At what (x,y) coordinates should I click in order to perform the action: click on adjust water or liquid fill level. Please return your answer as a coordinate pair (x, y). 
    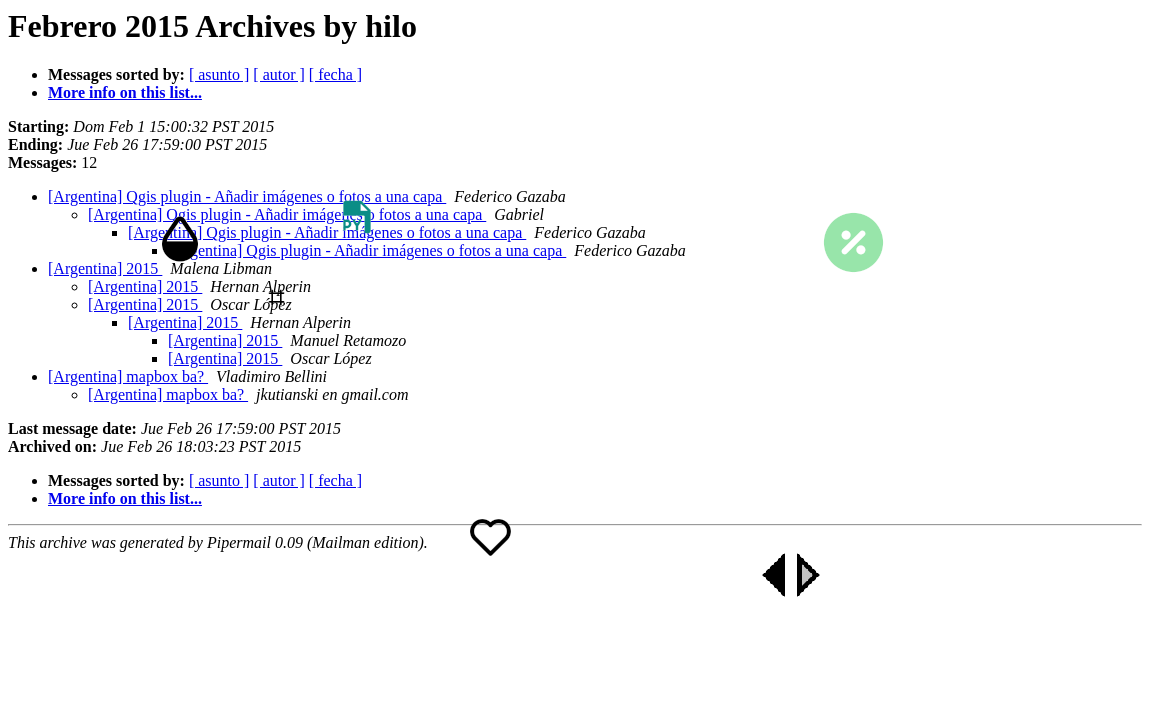
    Looking at the image, I should click on (180, 239).